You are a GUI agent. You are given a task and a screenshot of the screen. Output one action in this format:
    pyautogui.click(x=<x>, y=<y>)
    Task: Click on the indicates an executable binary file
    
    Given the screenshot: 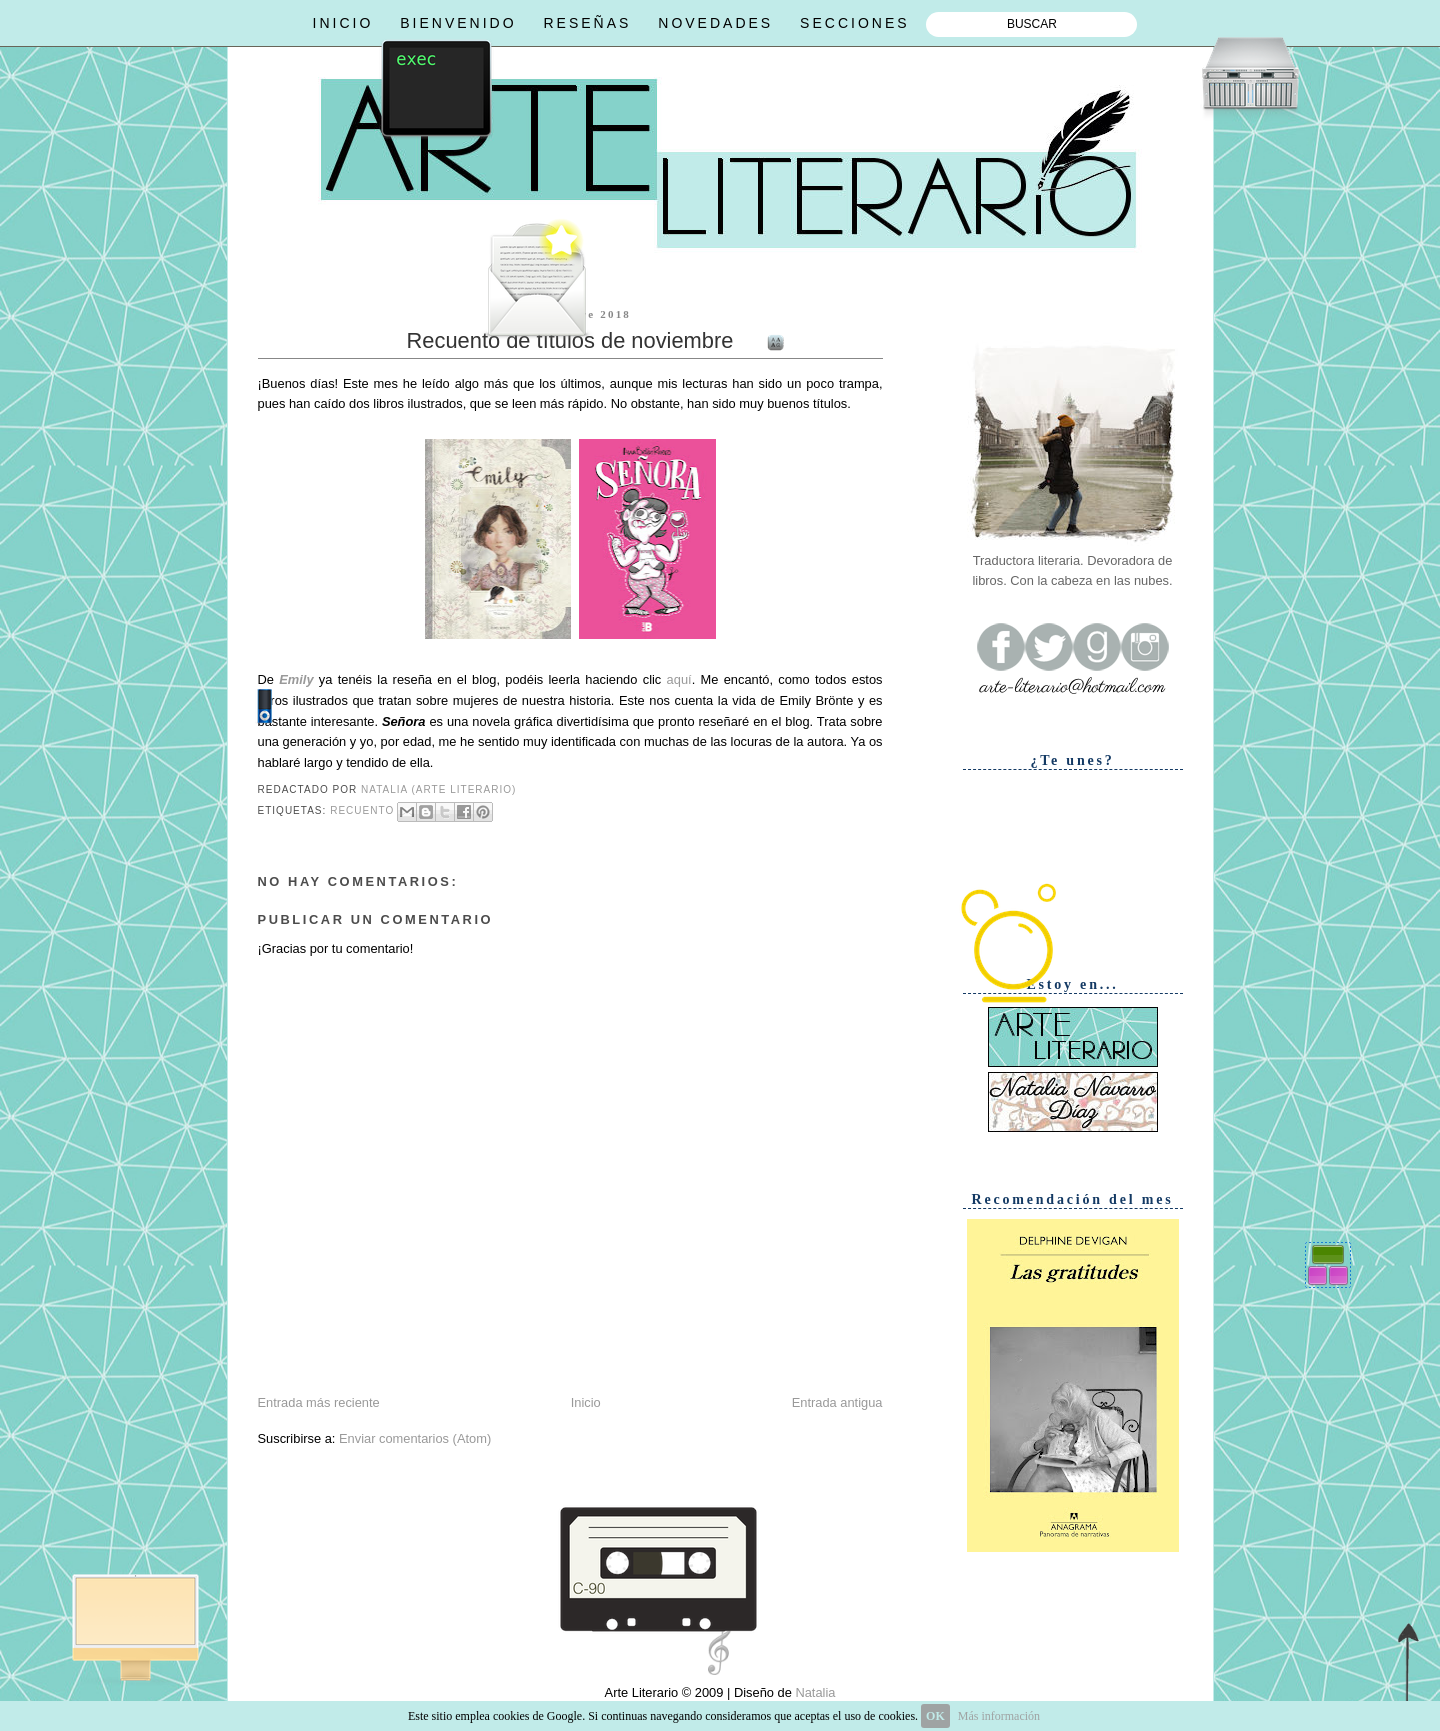 What is the action you would take?
    pyautogui.click(x=436, y=88)
    